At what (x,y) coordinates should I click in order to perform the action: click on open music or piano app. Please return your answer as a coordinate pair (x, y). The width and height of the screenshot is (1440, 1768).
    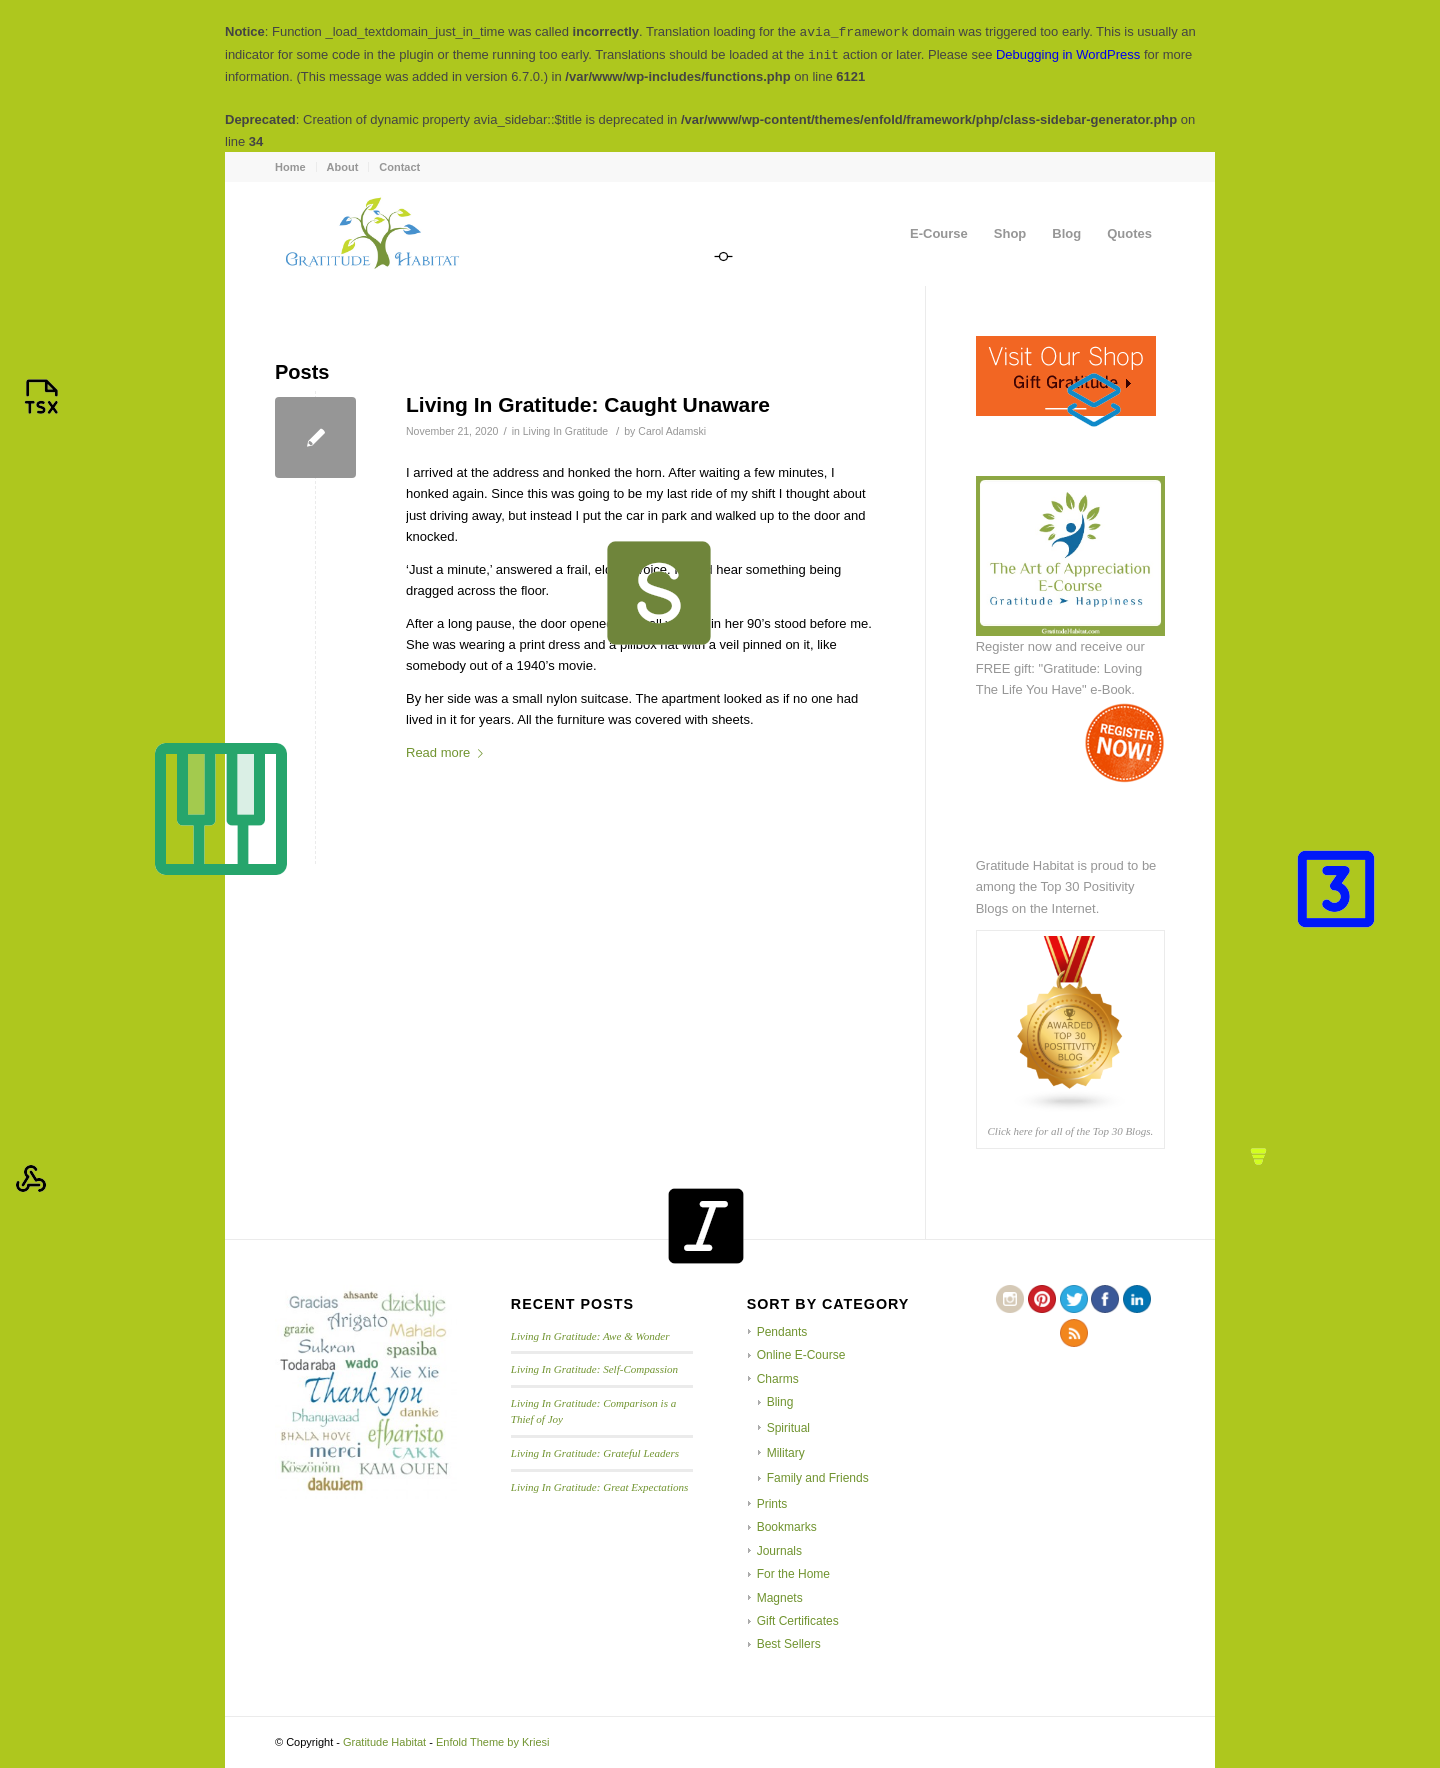
    Looking at the image, I should click on (221, 809).